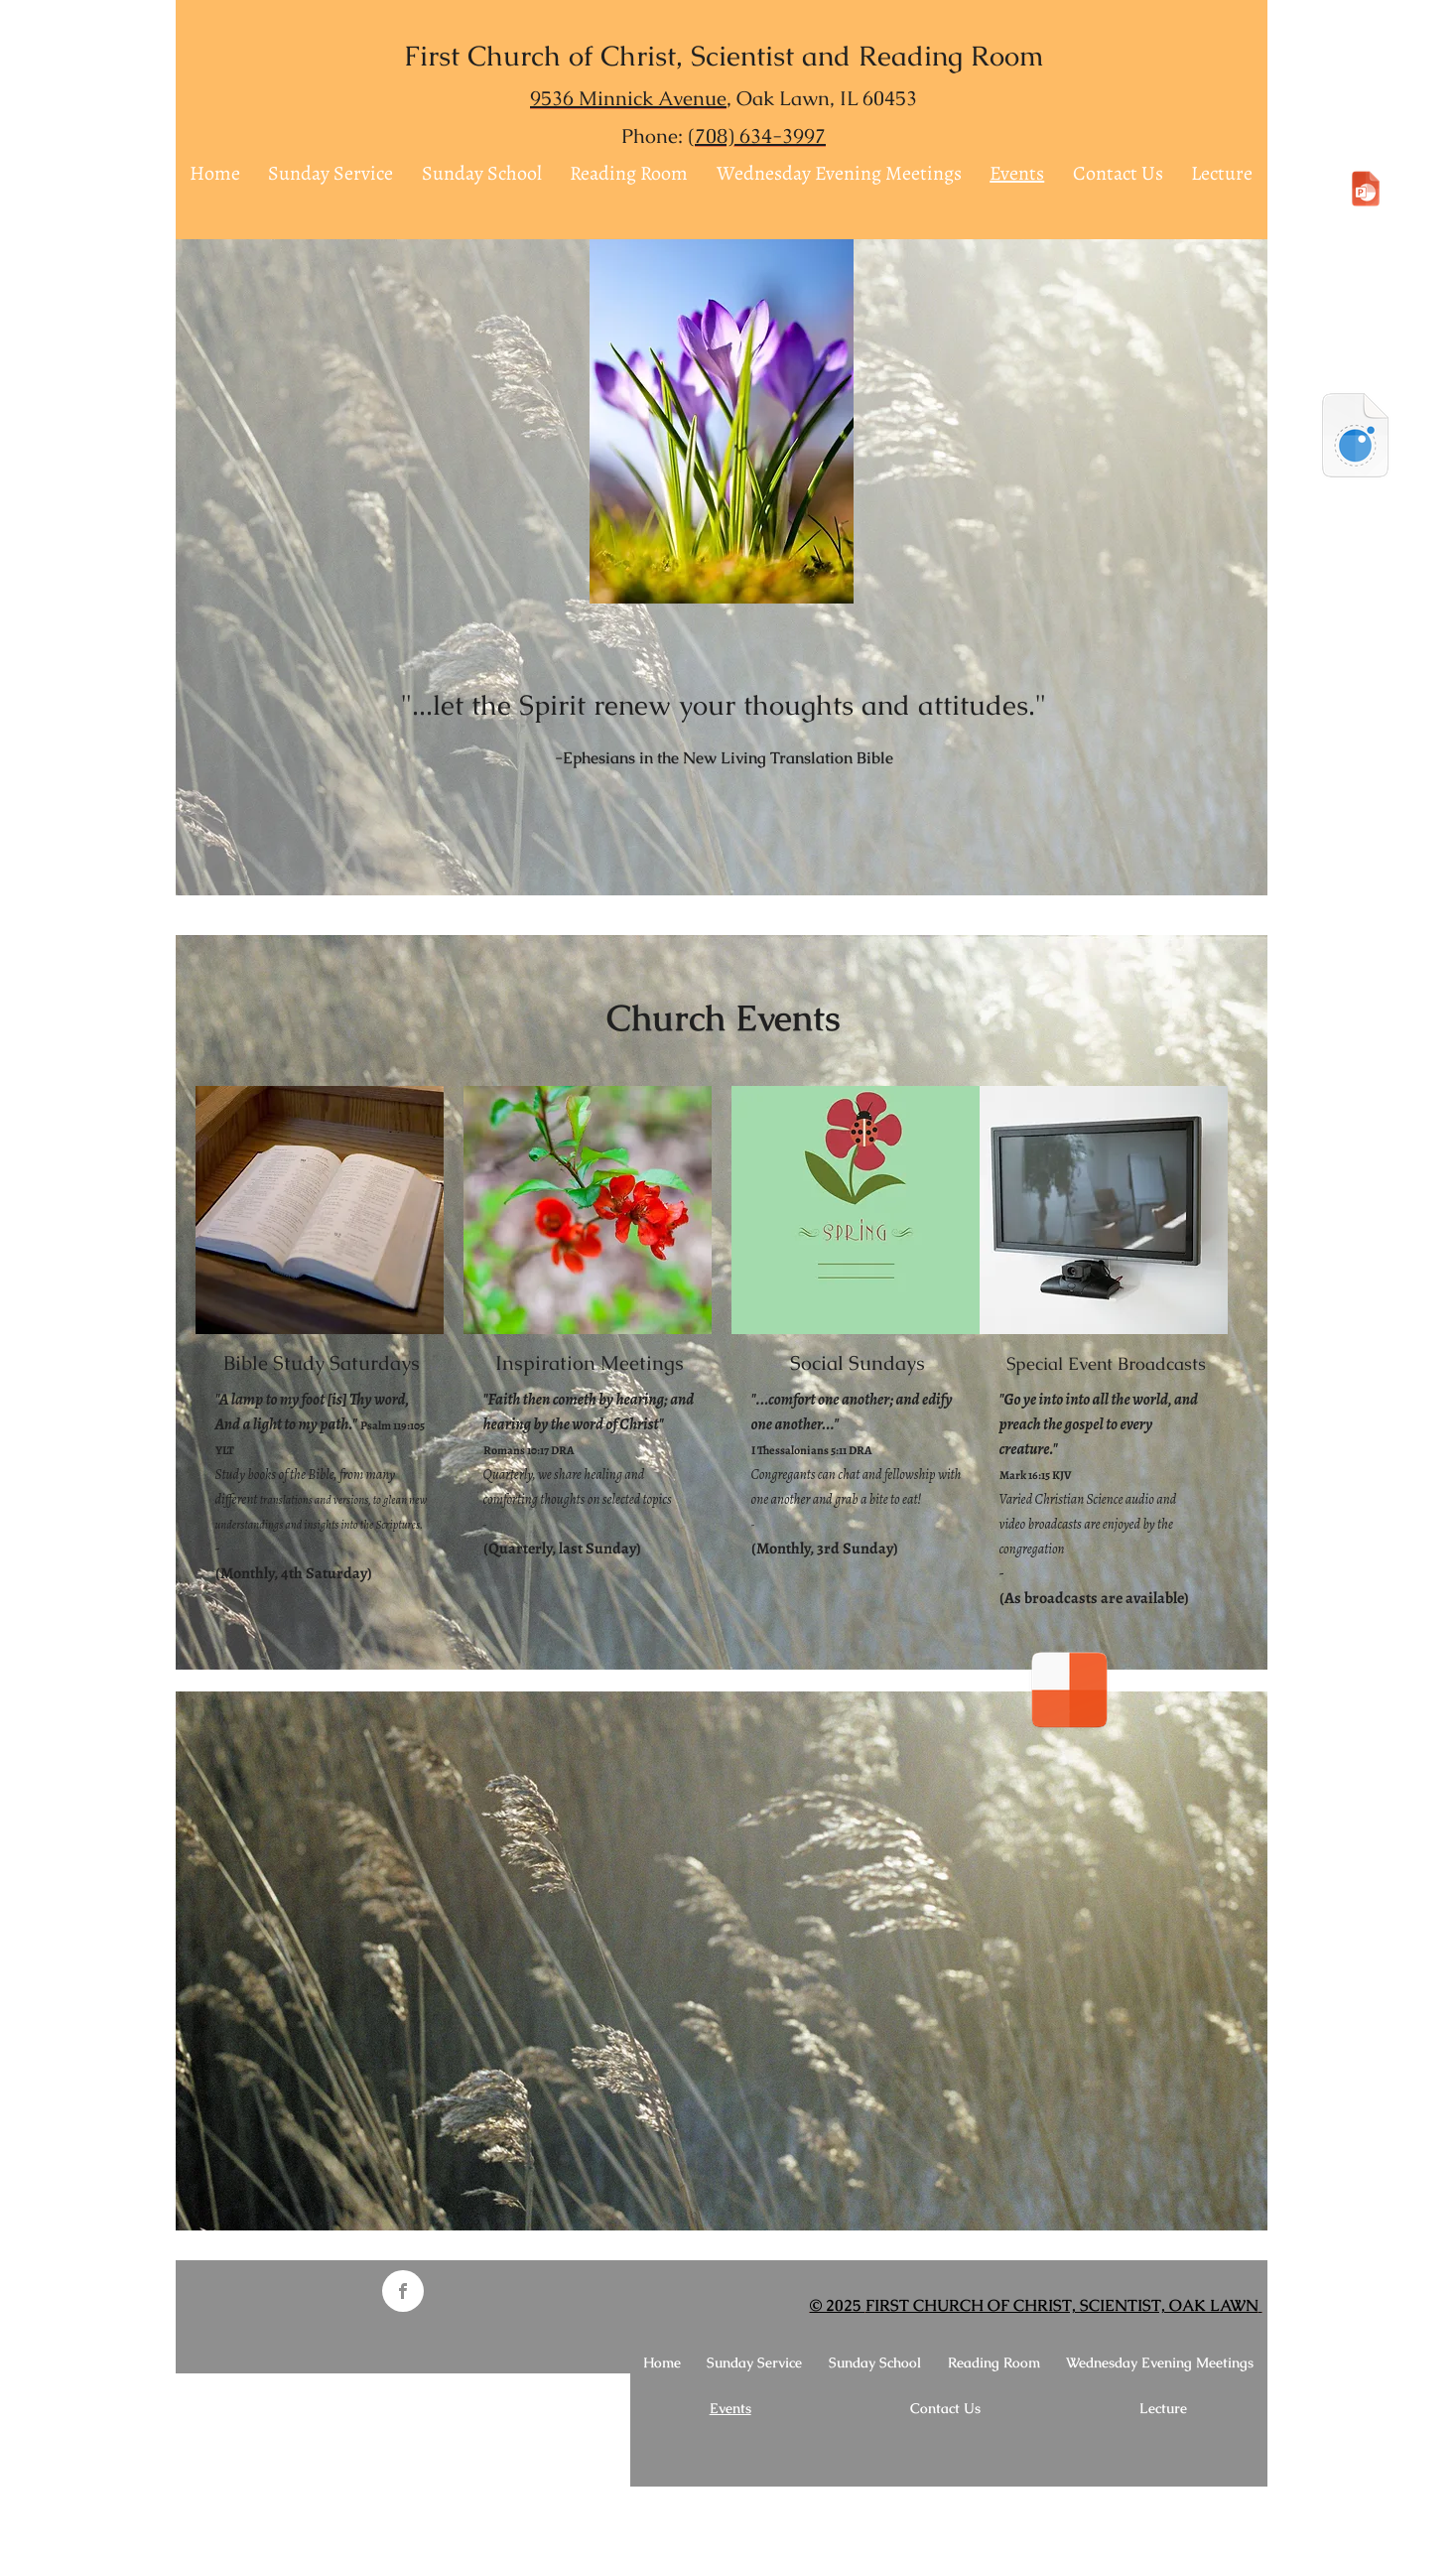  What do you see at coordinates (1355, 435) in the screenshot?
I see `lua script file` at bounding box center [1355, 435].